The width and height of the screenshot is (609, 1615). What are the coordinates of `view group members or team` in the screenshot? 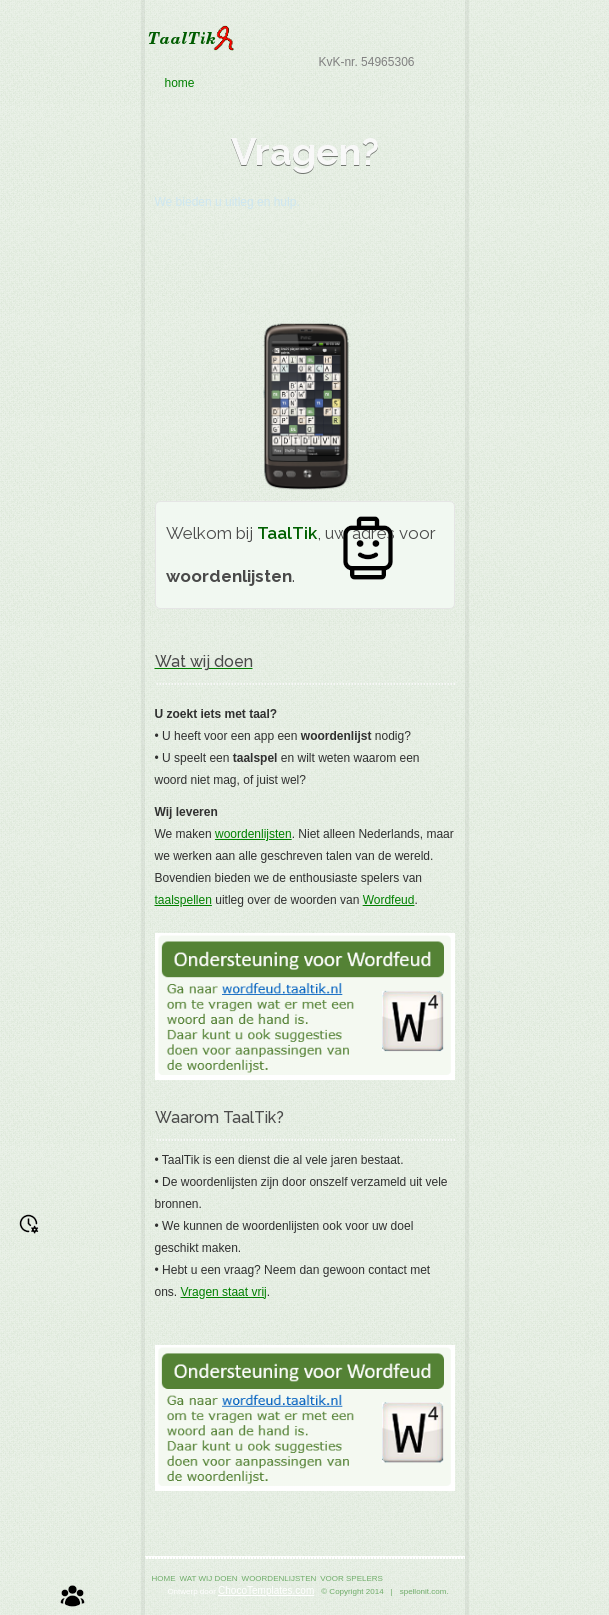 It's located at (72, 1595).